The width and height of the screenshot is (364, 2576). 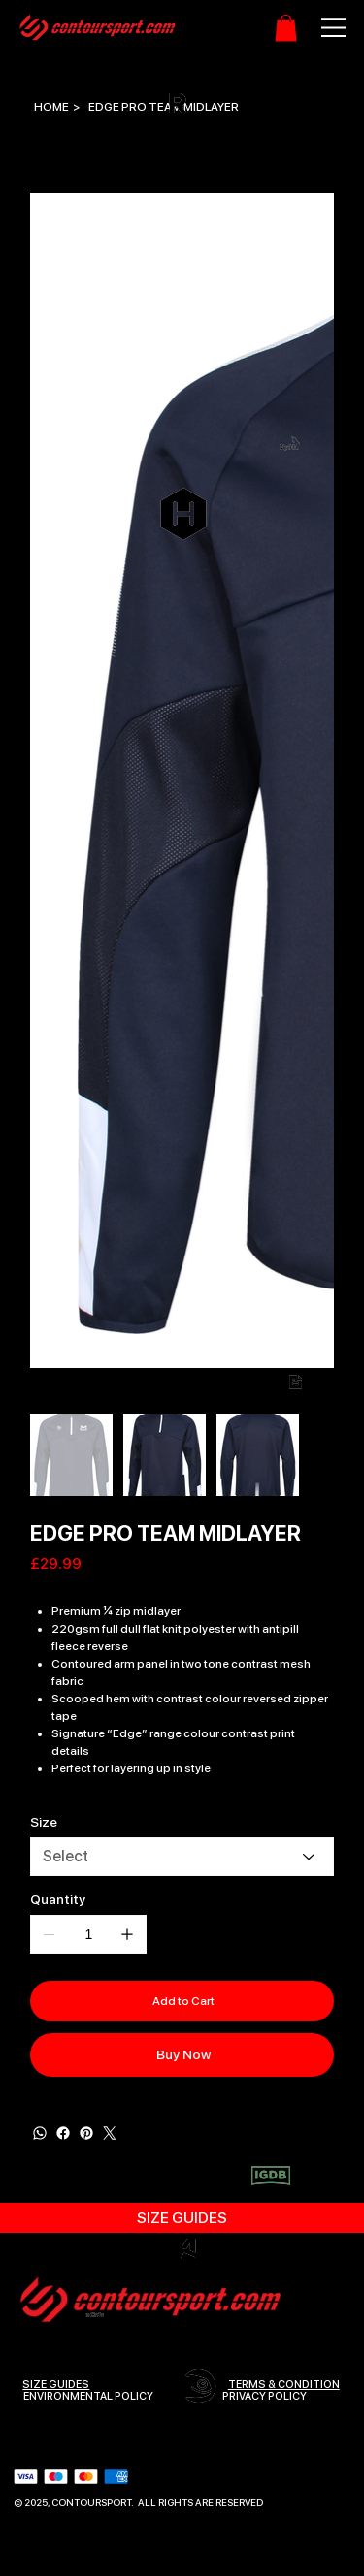 What do you see at coordinates (271, 2176) in the screenshot?
I see `visit IGDB (Internet Game Database) website` at bounding box center [271, 2176].